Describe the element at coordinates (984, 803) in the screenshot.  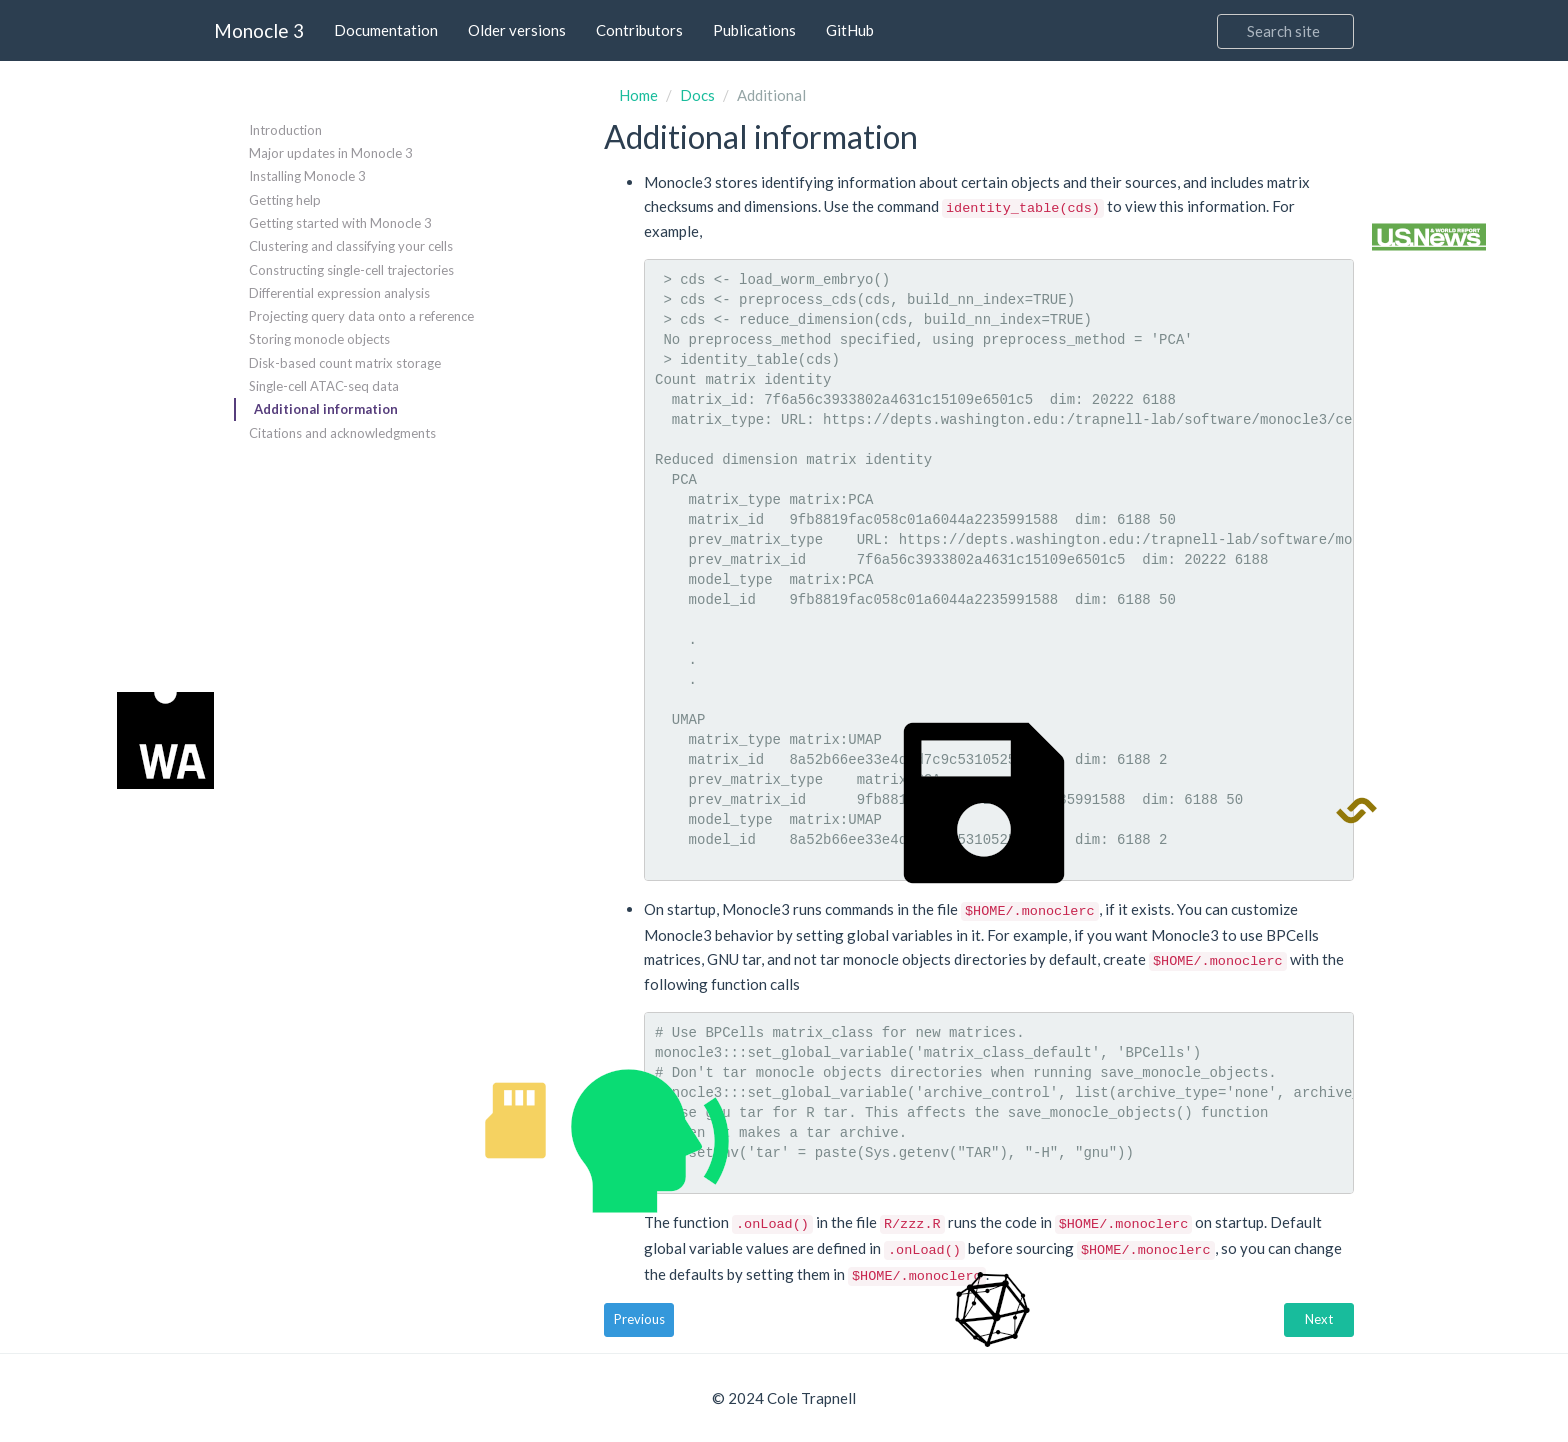
I see `save current file or document` at that location.